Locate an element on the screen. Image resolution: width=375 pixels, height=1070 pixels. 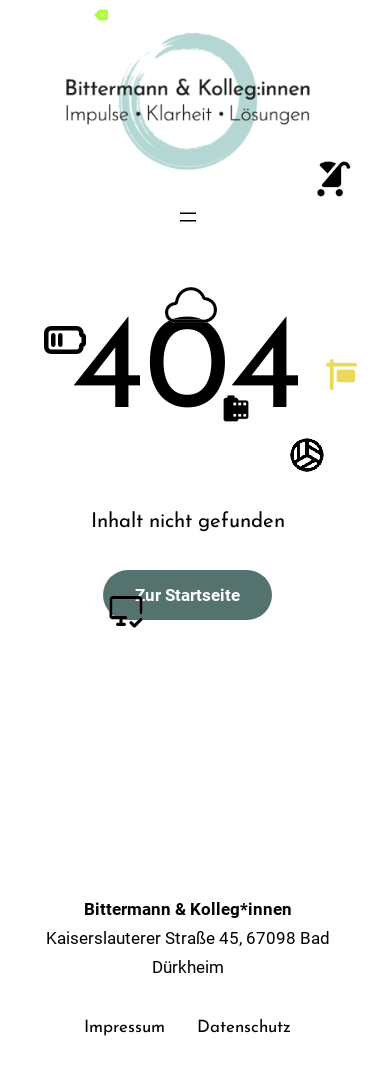
access photos from camera roll is located at coordinates (236, 409).